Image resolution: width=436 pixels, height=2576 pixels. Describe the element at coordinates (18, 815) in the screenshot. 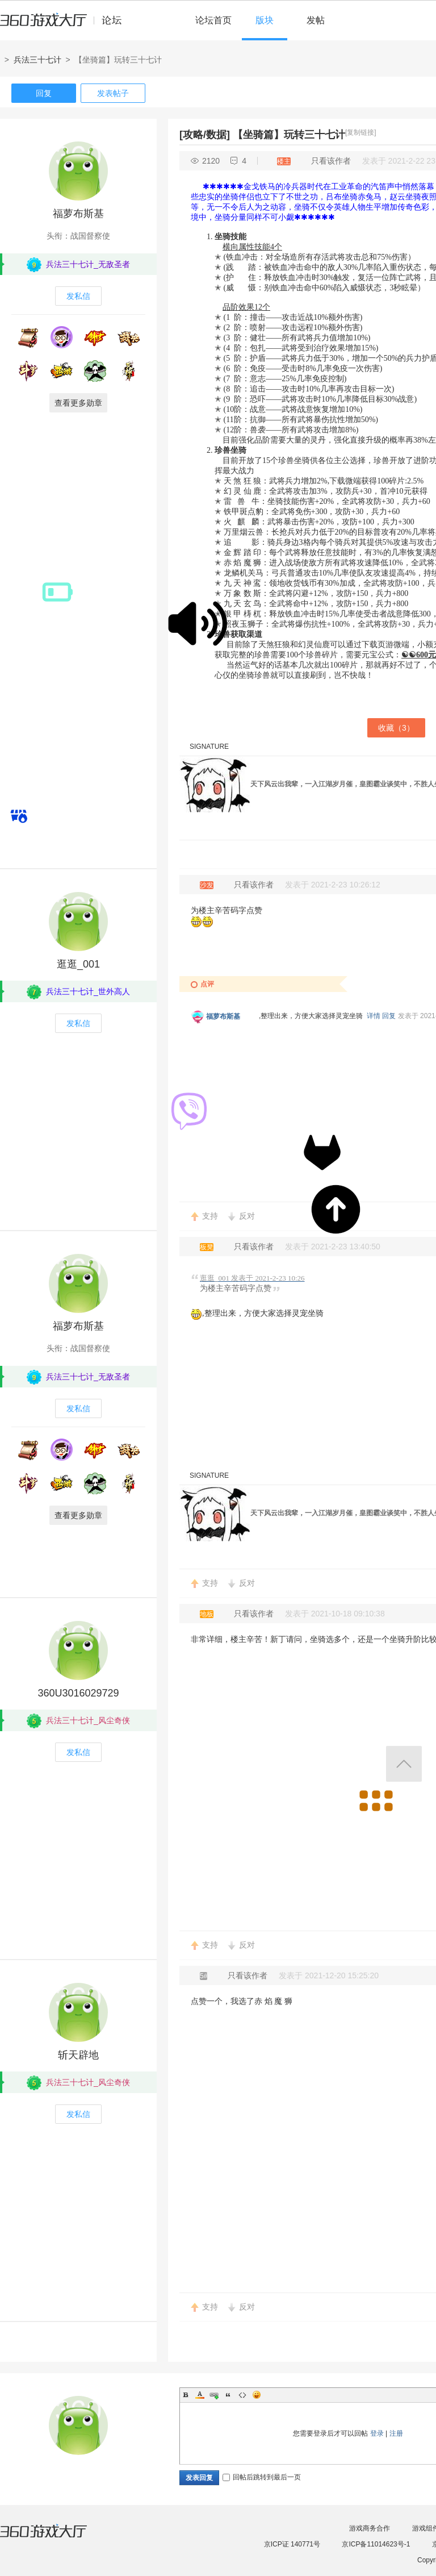

I see `indicates a critical system failure or disaster` at that location.